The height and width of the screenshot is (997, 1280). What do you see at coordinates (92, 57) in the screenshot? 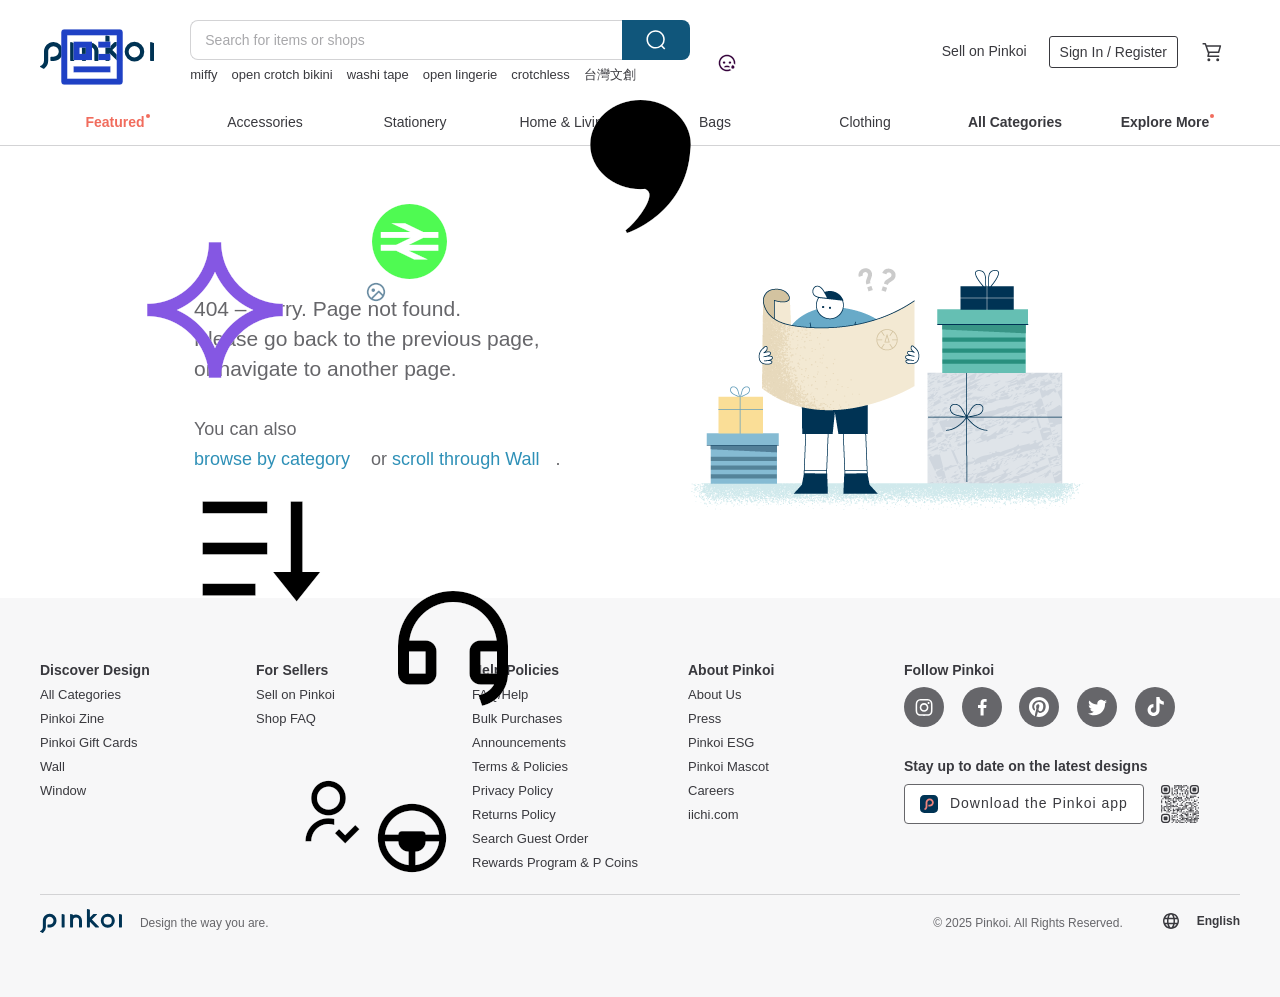
I see `view news articles` at bounding box center [92, 57].